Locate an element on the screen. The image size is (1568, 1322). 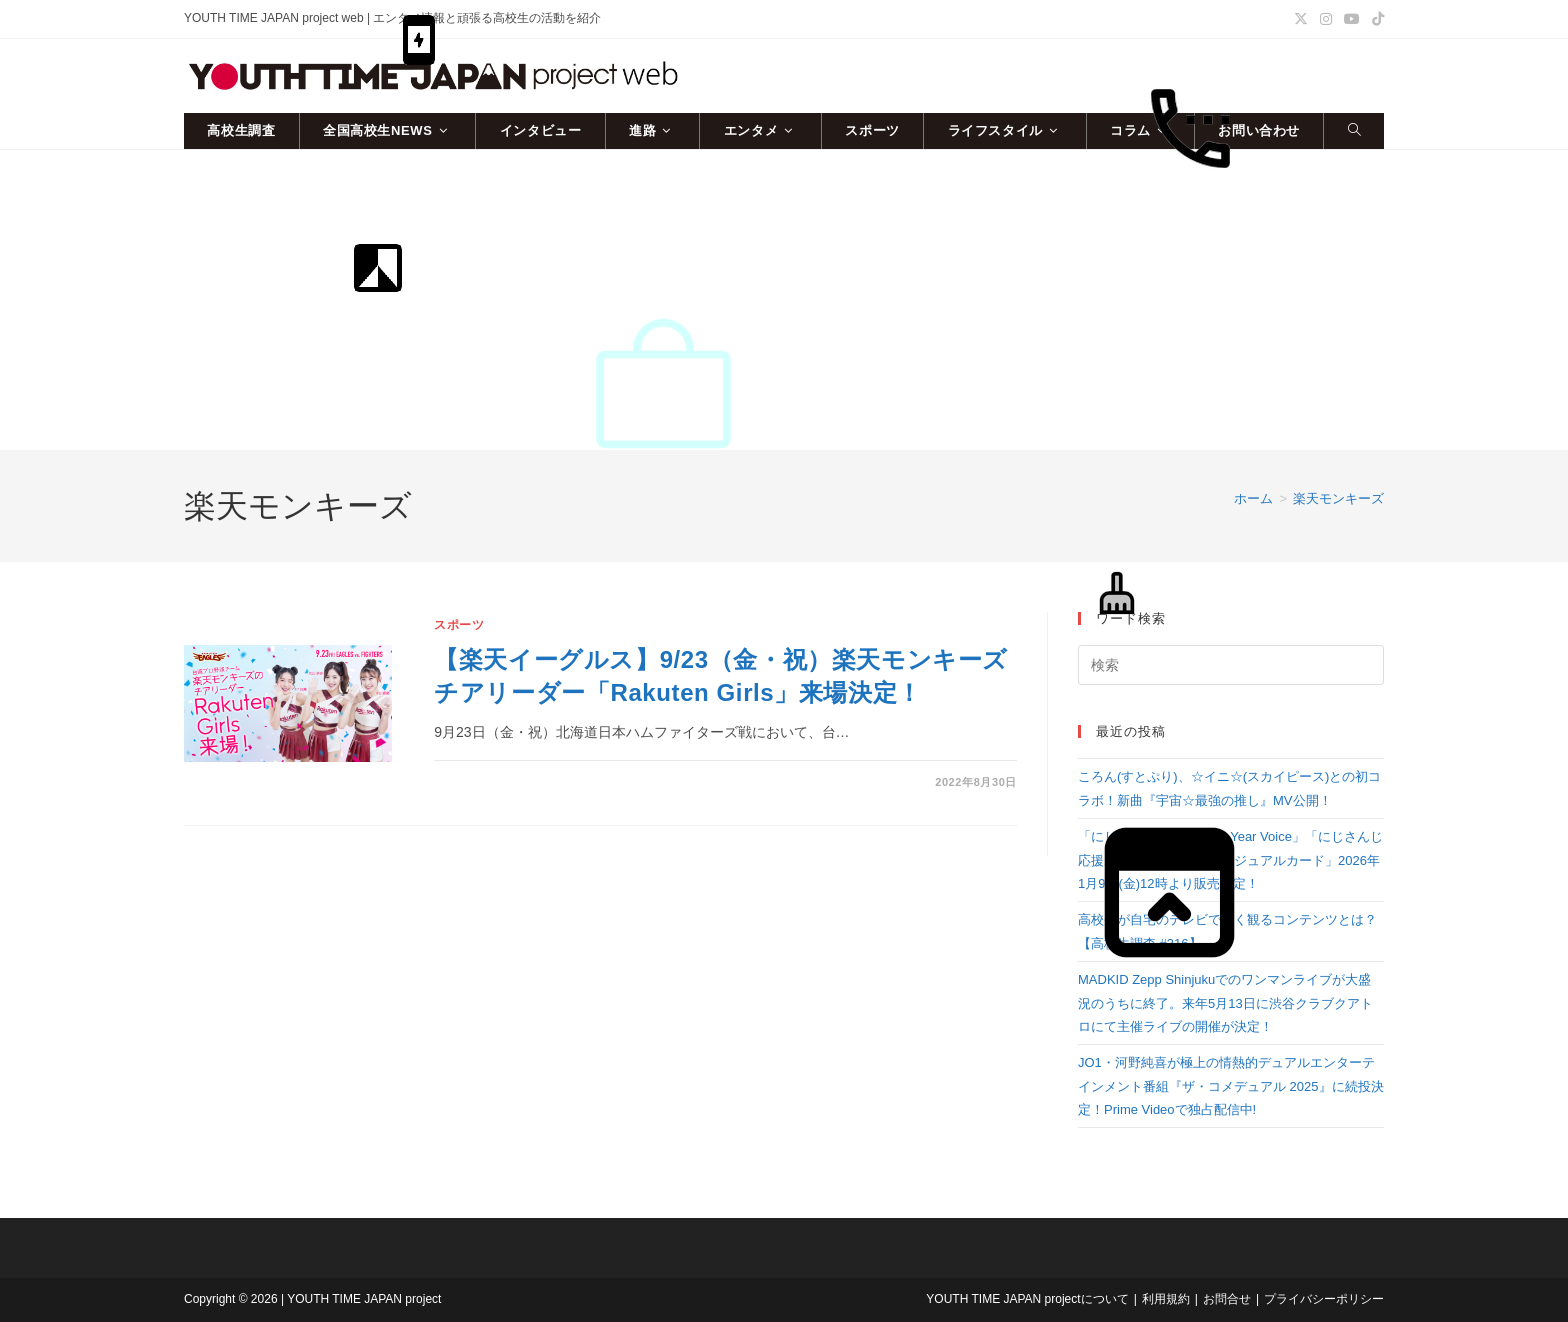
access phone or call settings is located at coordinates (1190, 128).